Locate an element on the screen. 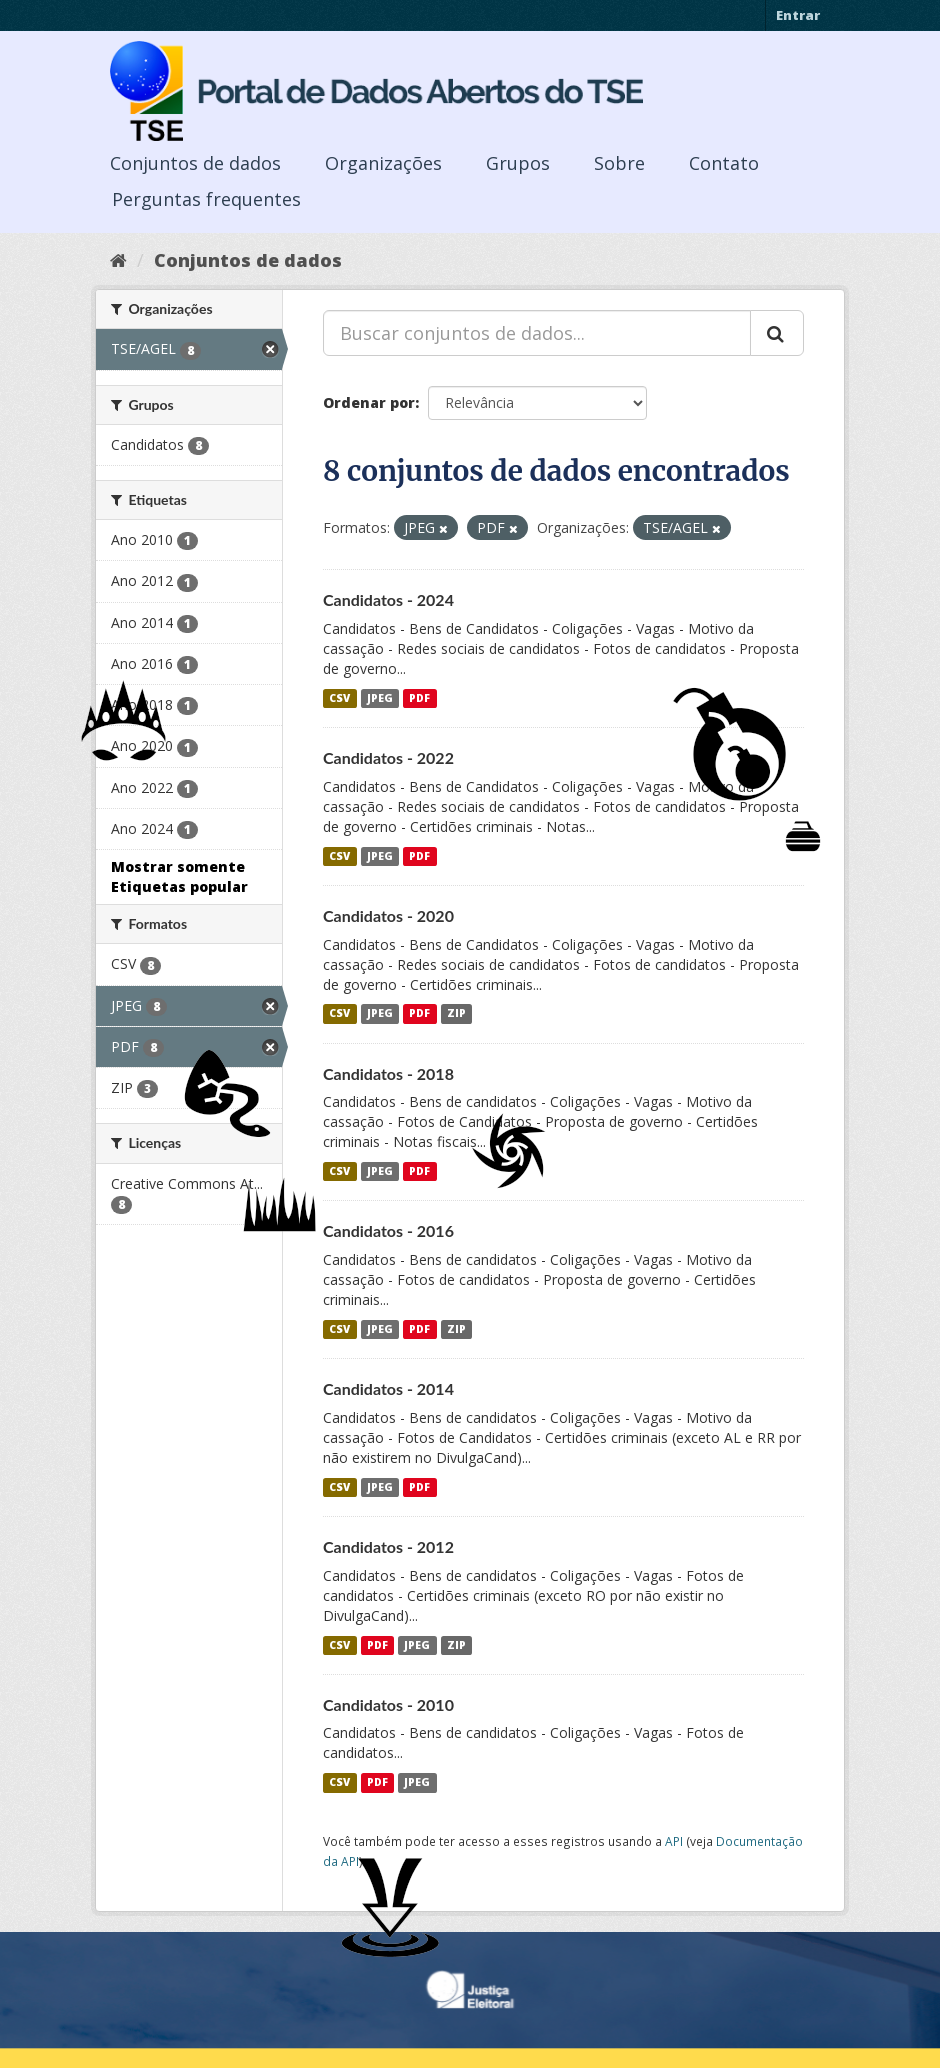 The width and height of the screenshot is (940, 2068). indicates premium or VIP membership status is located at coordinates (124, 723).